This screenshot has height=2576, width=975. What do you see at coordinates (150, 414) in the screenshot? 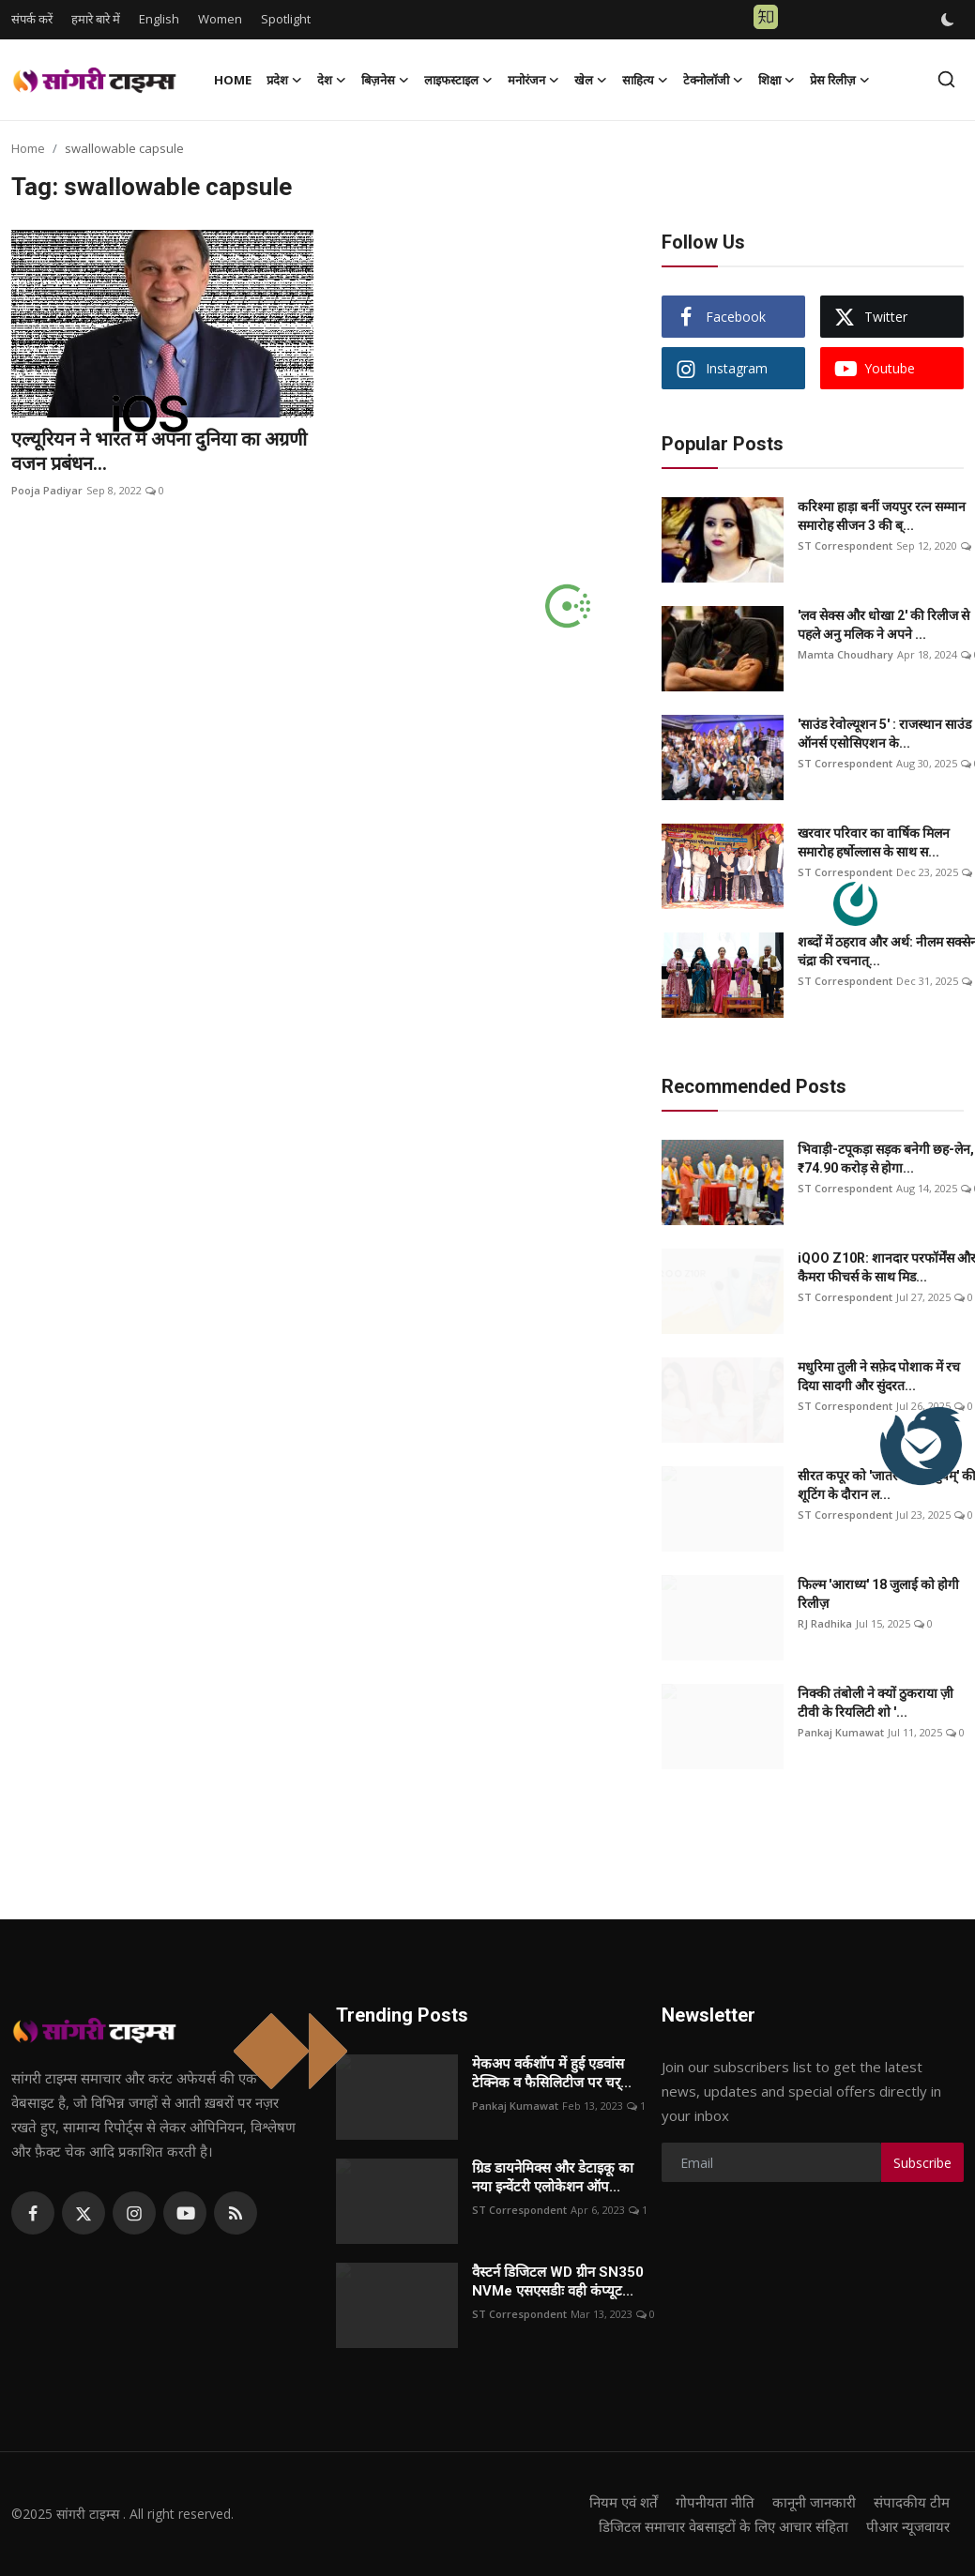
I see `indicates iOS platform compatibility` at bounding box center [150, 414].